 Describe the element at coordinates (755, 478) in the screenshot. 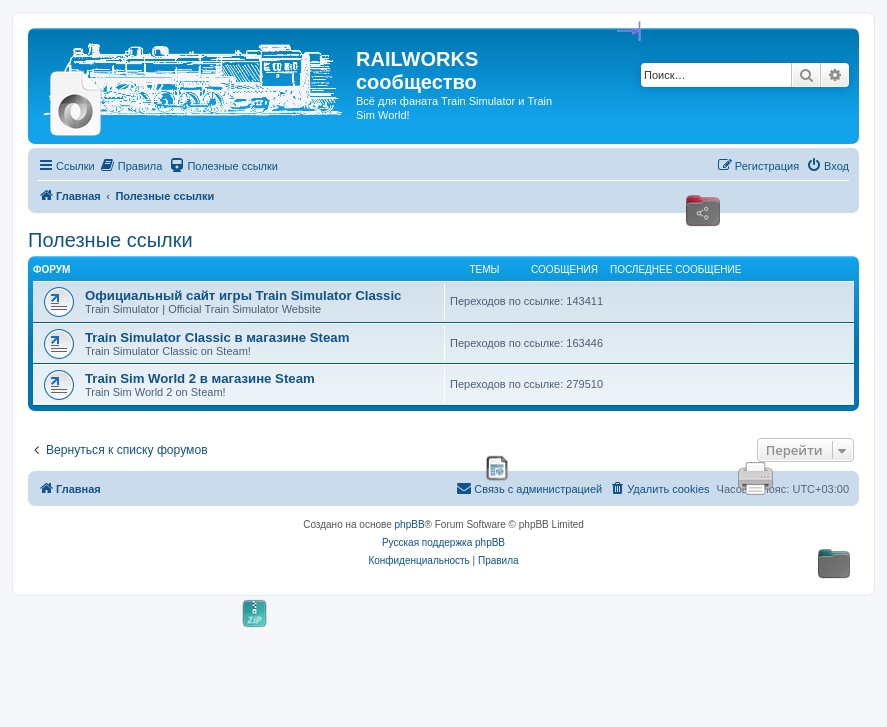

I see `access printer settings` at that location.